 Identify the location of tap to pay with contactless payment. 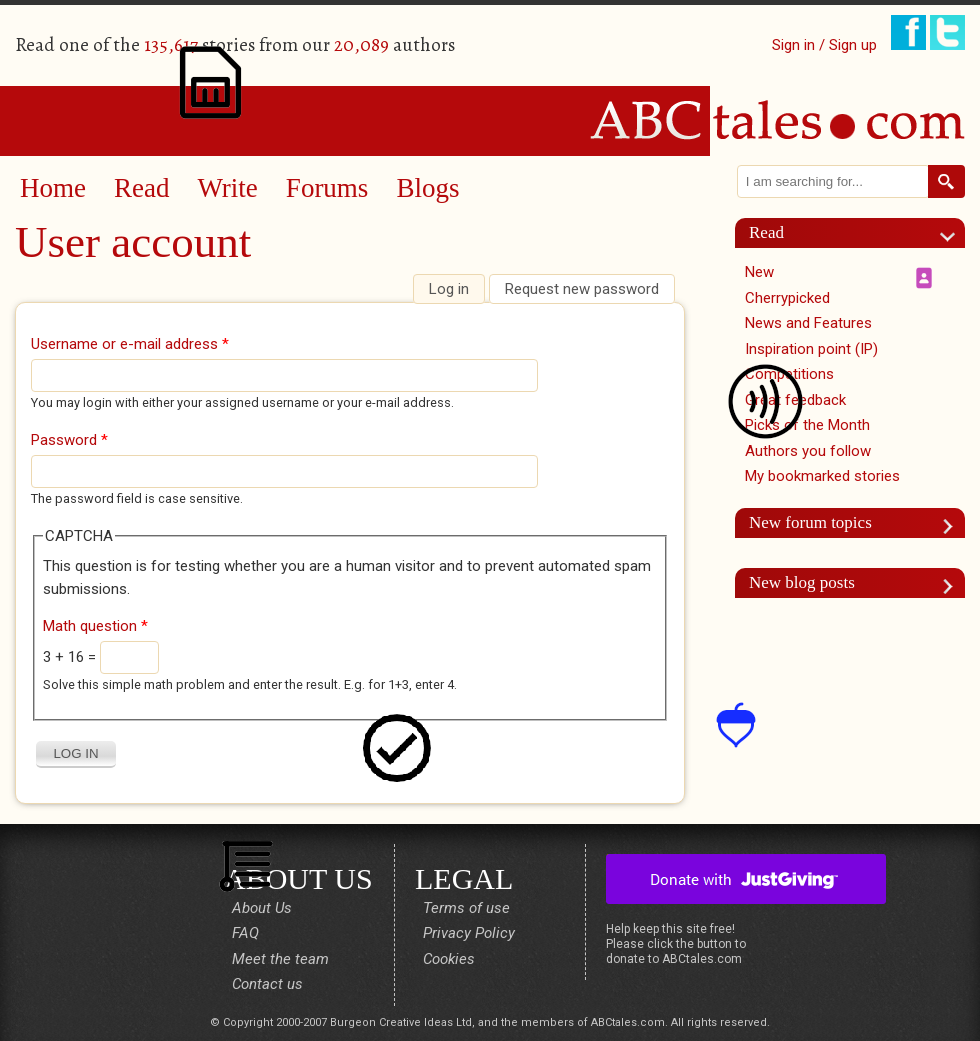
(765, 401).